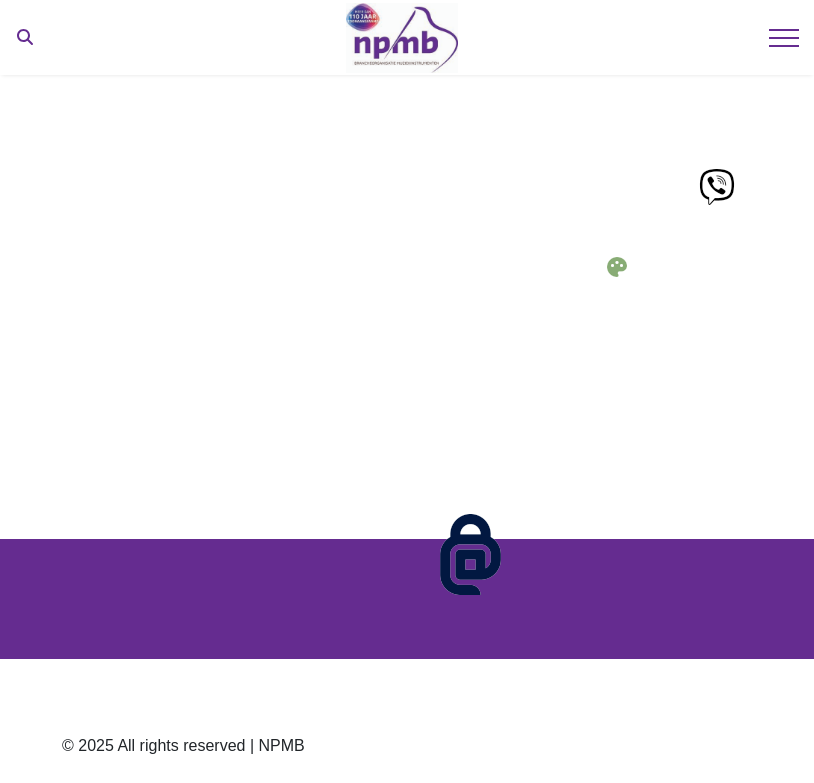 The width and height of the screenshot is (814, 783). I want to click on open addy.io email alias service, so click(470, 554).